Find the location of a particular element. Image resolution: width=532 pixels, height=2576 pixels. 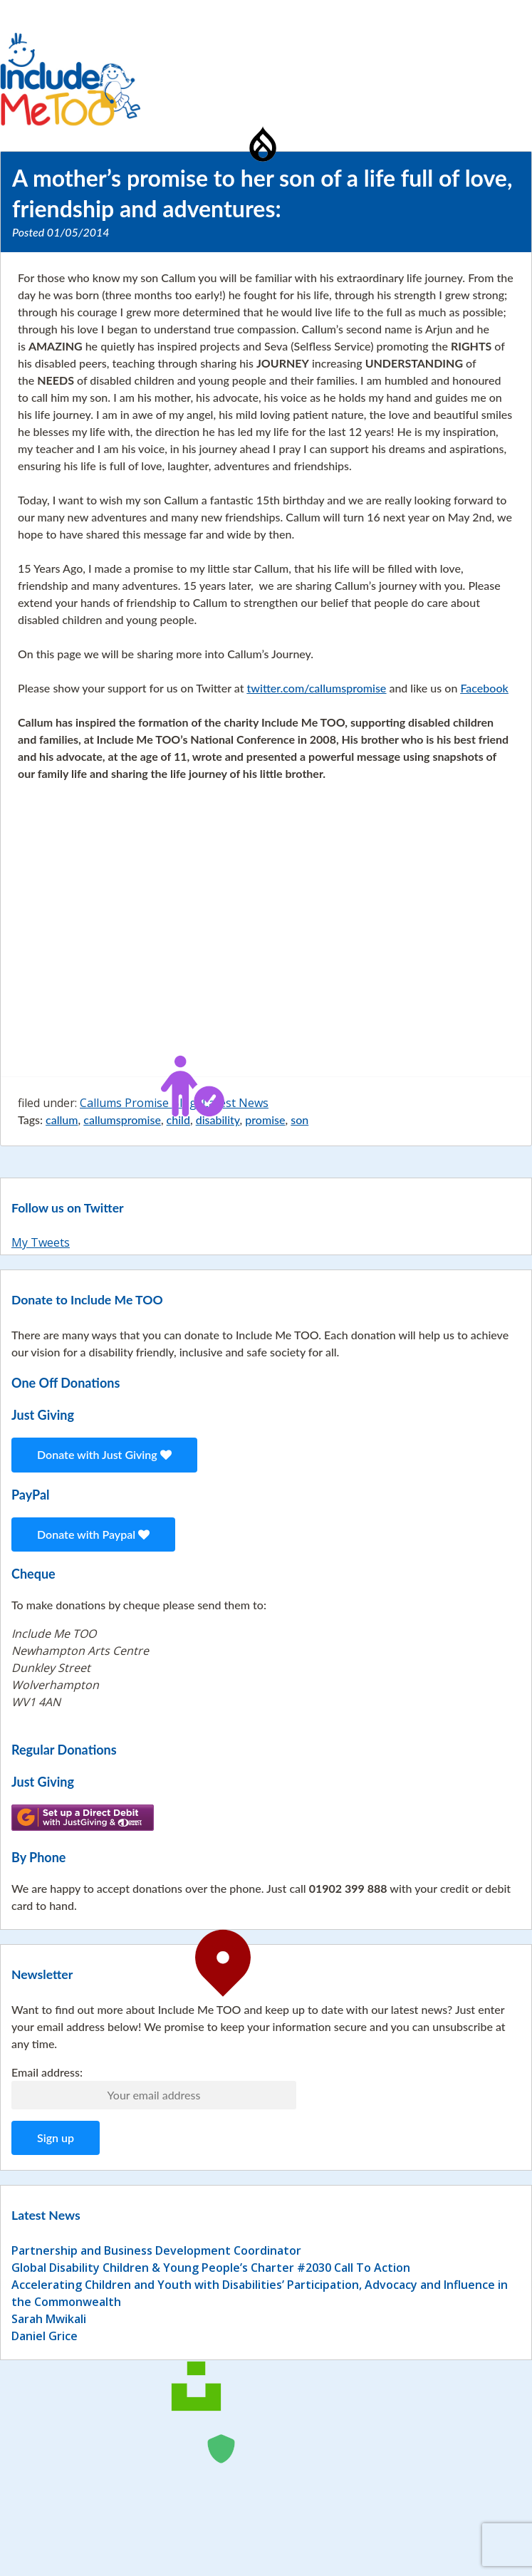

view location on map is located at coordinates (223, 1960).